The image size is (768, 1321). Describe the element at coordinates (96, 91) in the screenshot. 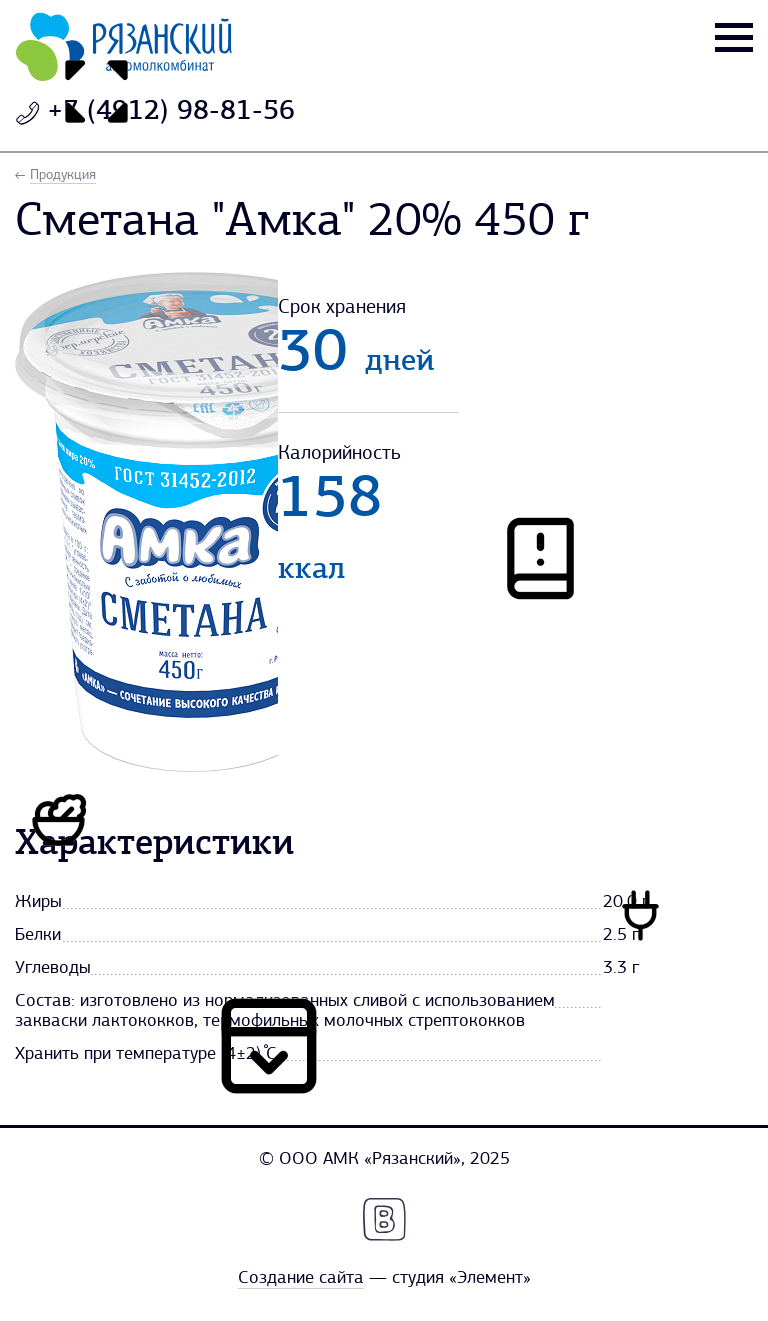

I see `expand to fullscreen mode` at that location.